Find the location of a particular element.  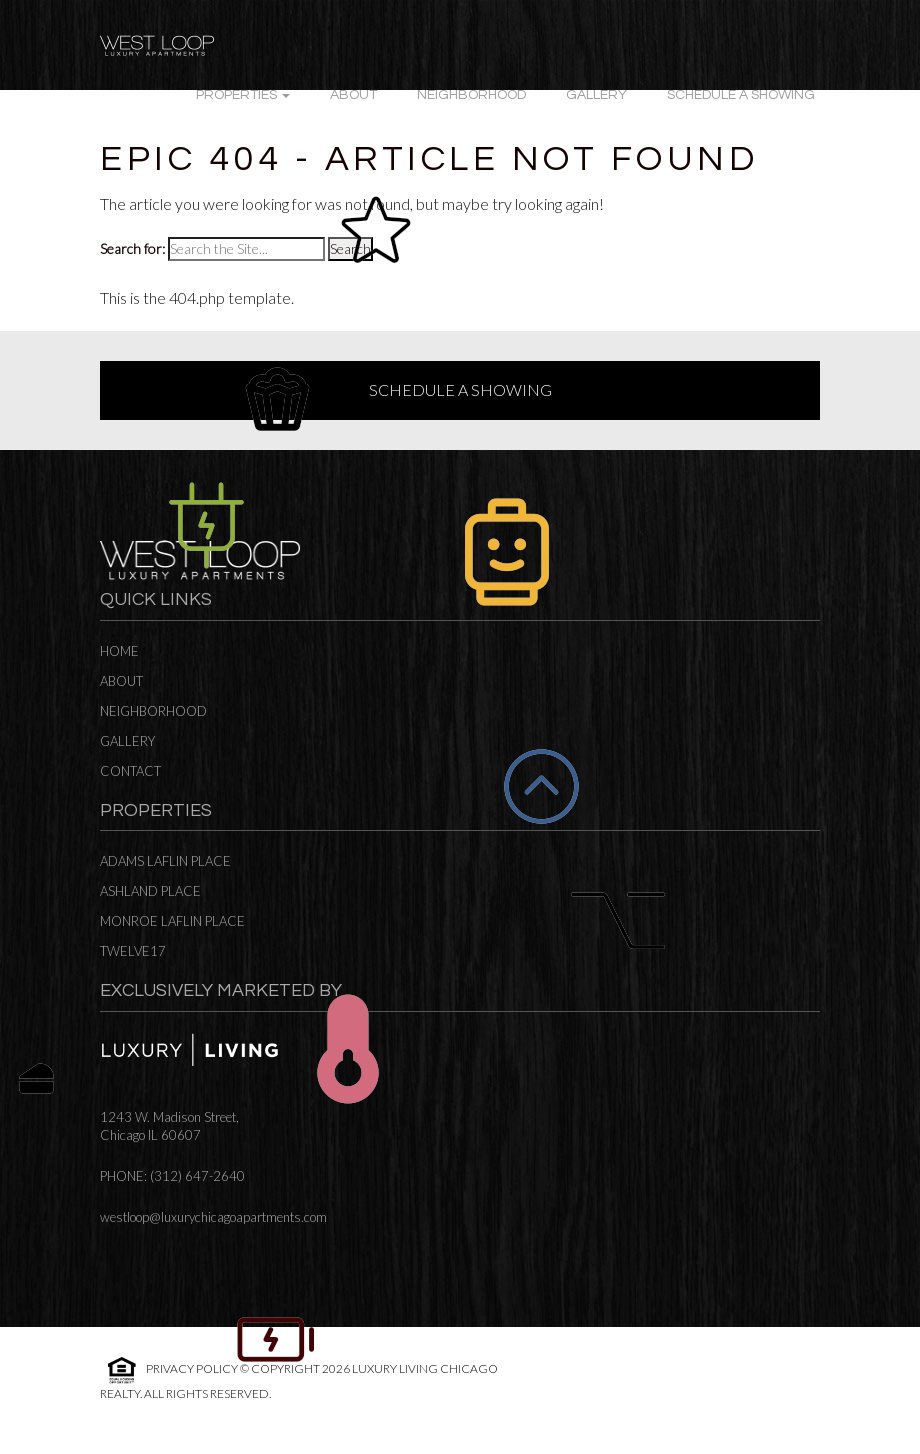

device is currently charging is located at coordinates (206, 525).